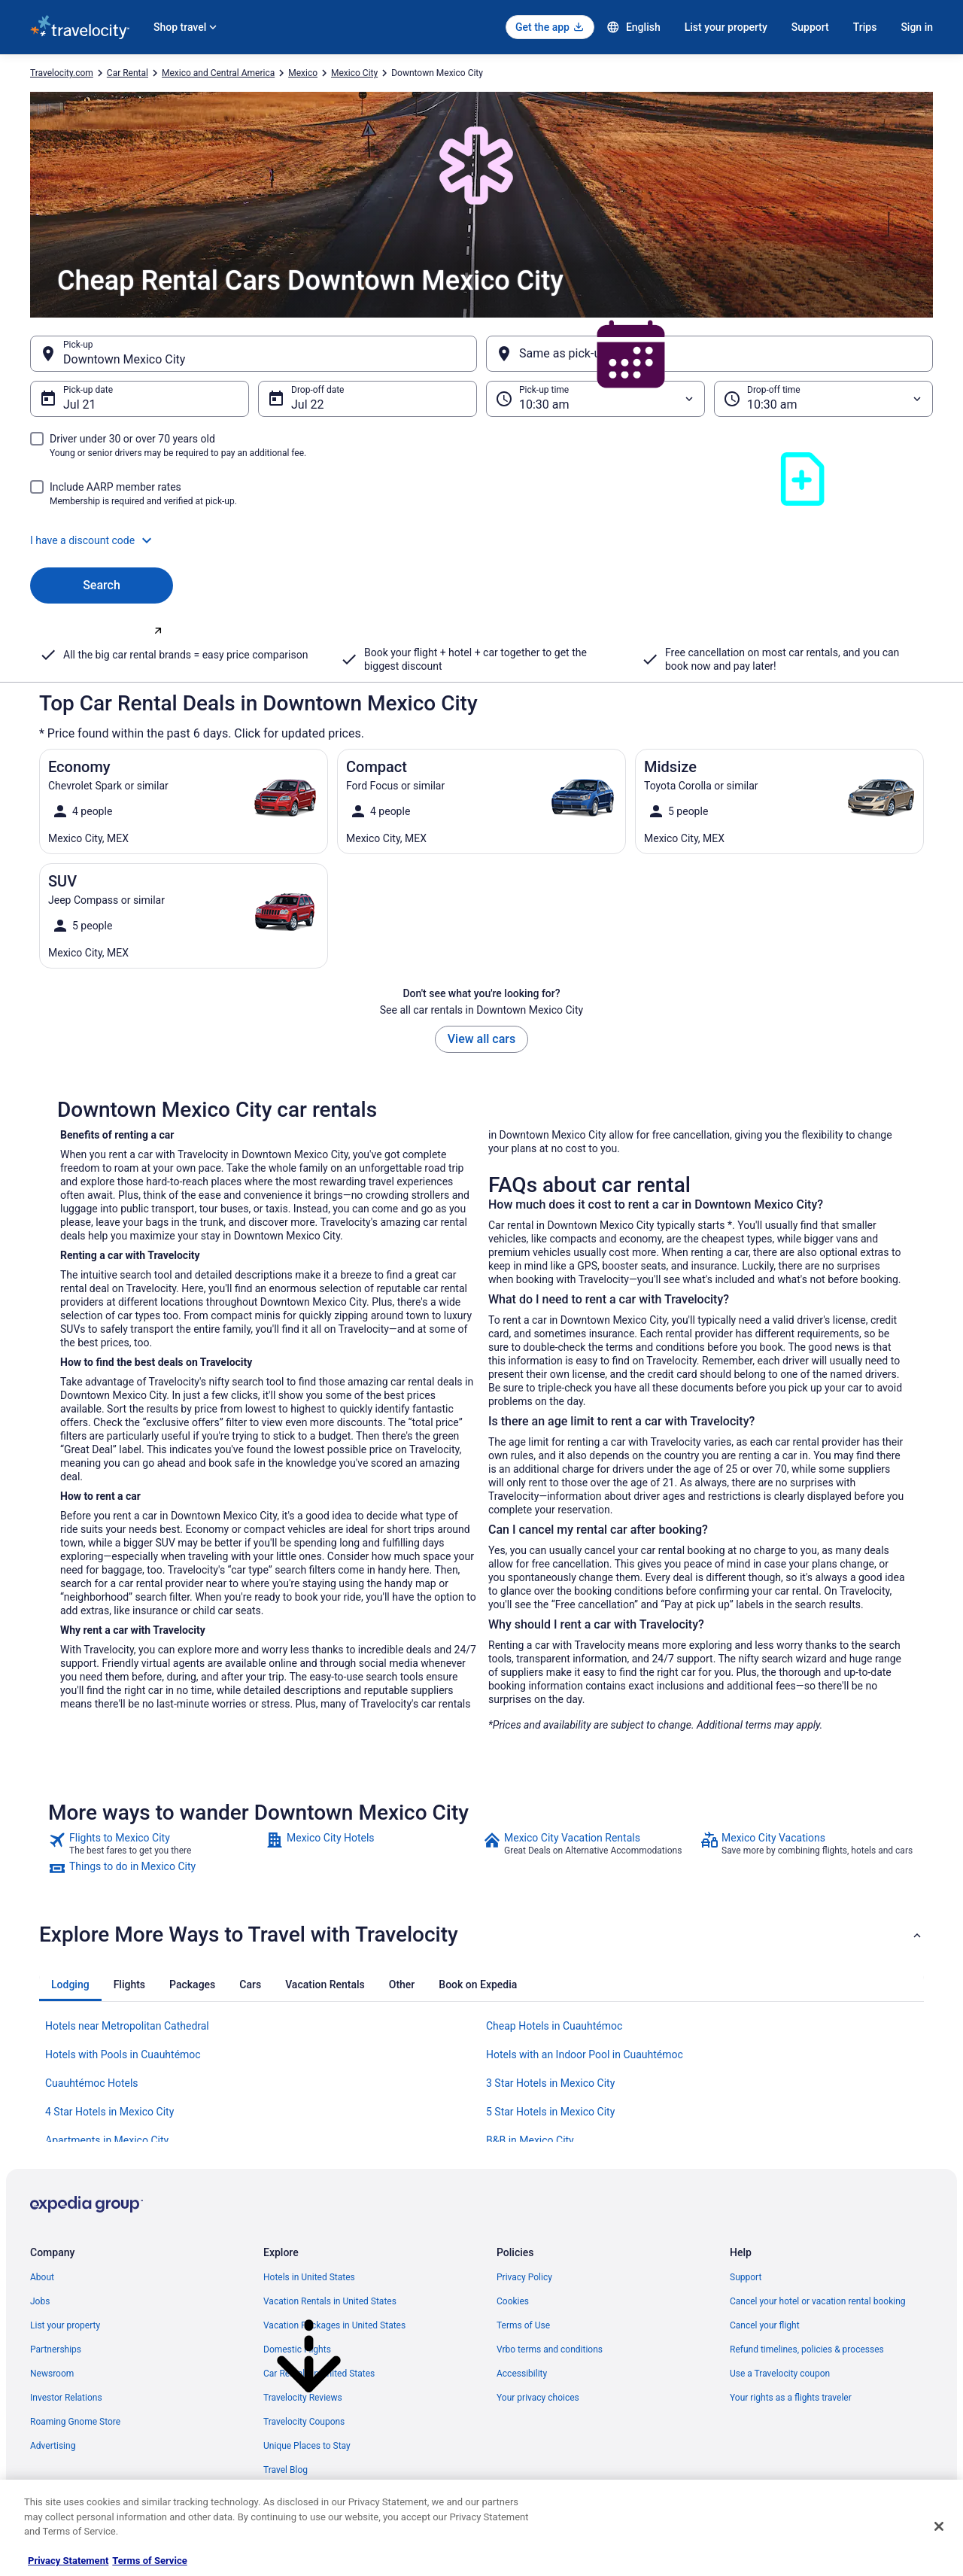 The image size is (963, 2576). Describe the element at coordinates (308, 2356) in the screenshot. I see `download in progress` at that location.